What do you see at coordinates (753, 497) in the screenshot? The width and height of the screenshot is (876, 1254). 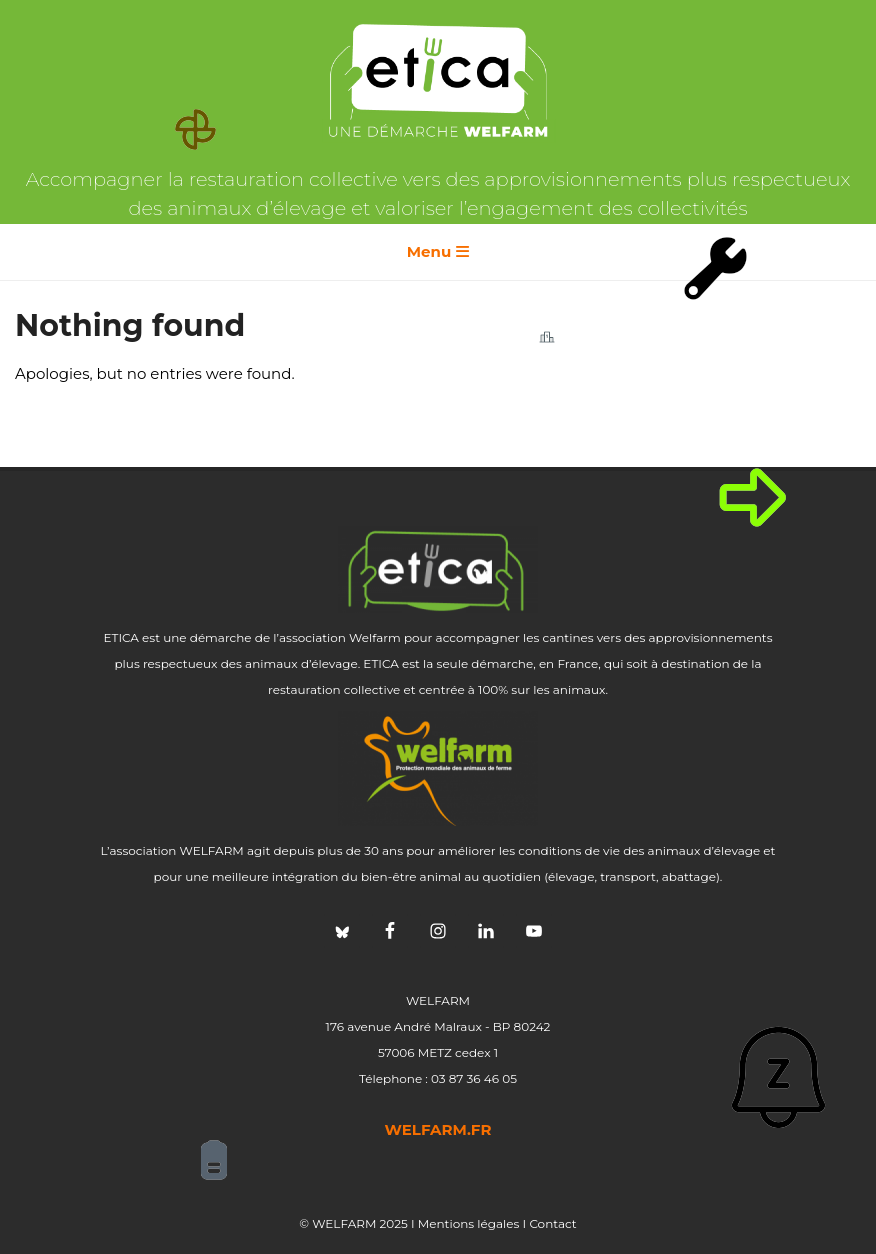 I see `navigate to the next item or page` at bounding box center [753, 497].